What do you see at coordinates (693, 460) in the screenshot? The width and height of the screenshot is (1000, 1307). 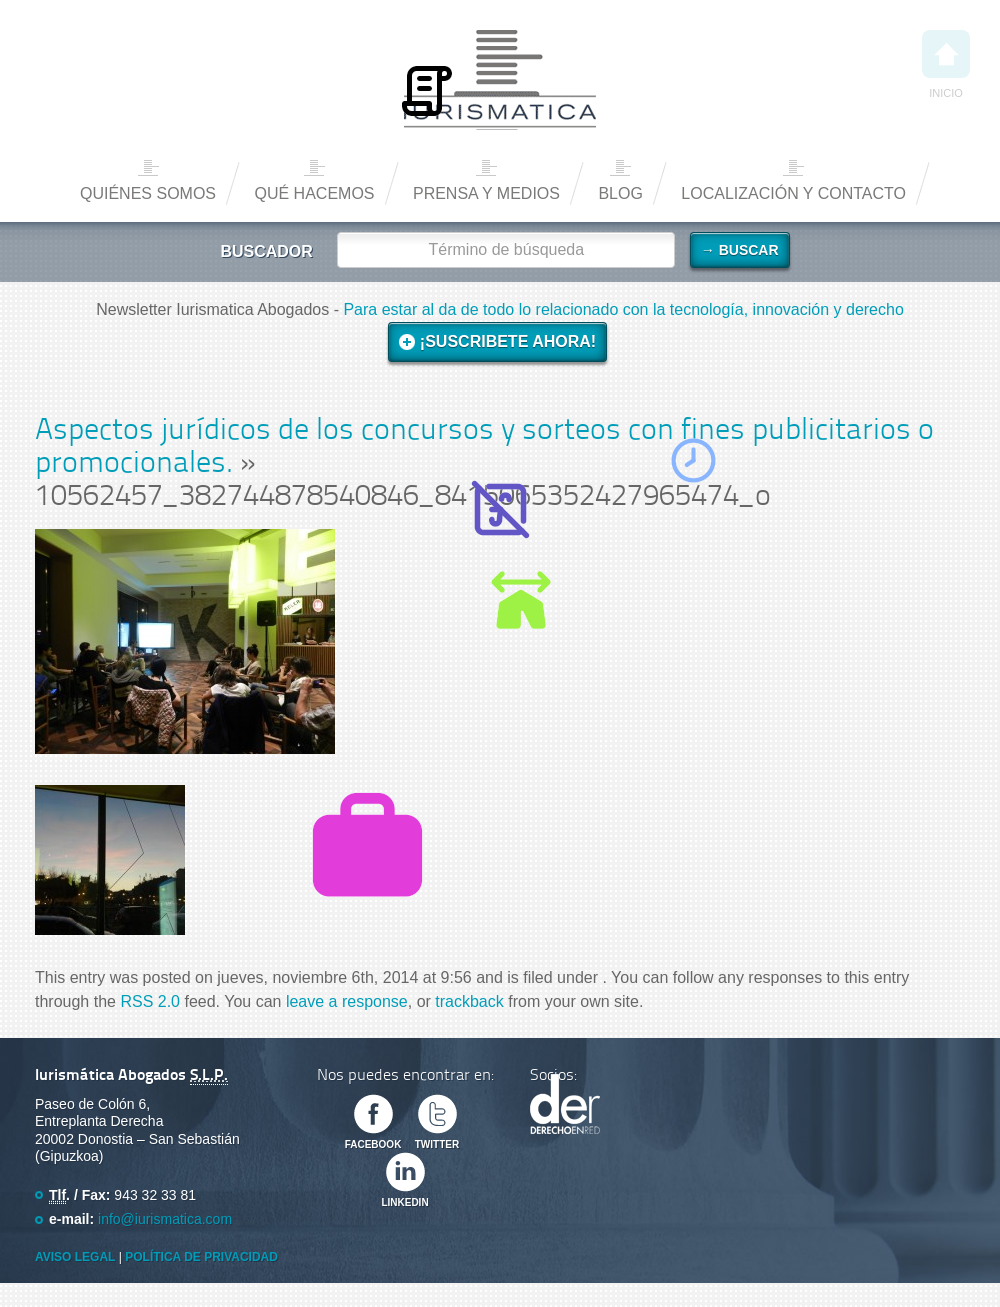 I see `view current time` at bounding box center [693, 460].